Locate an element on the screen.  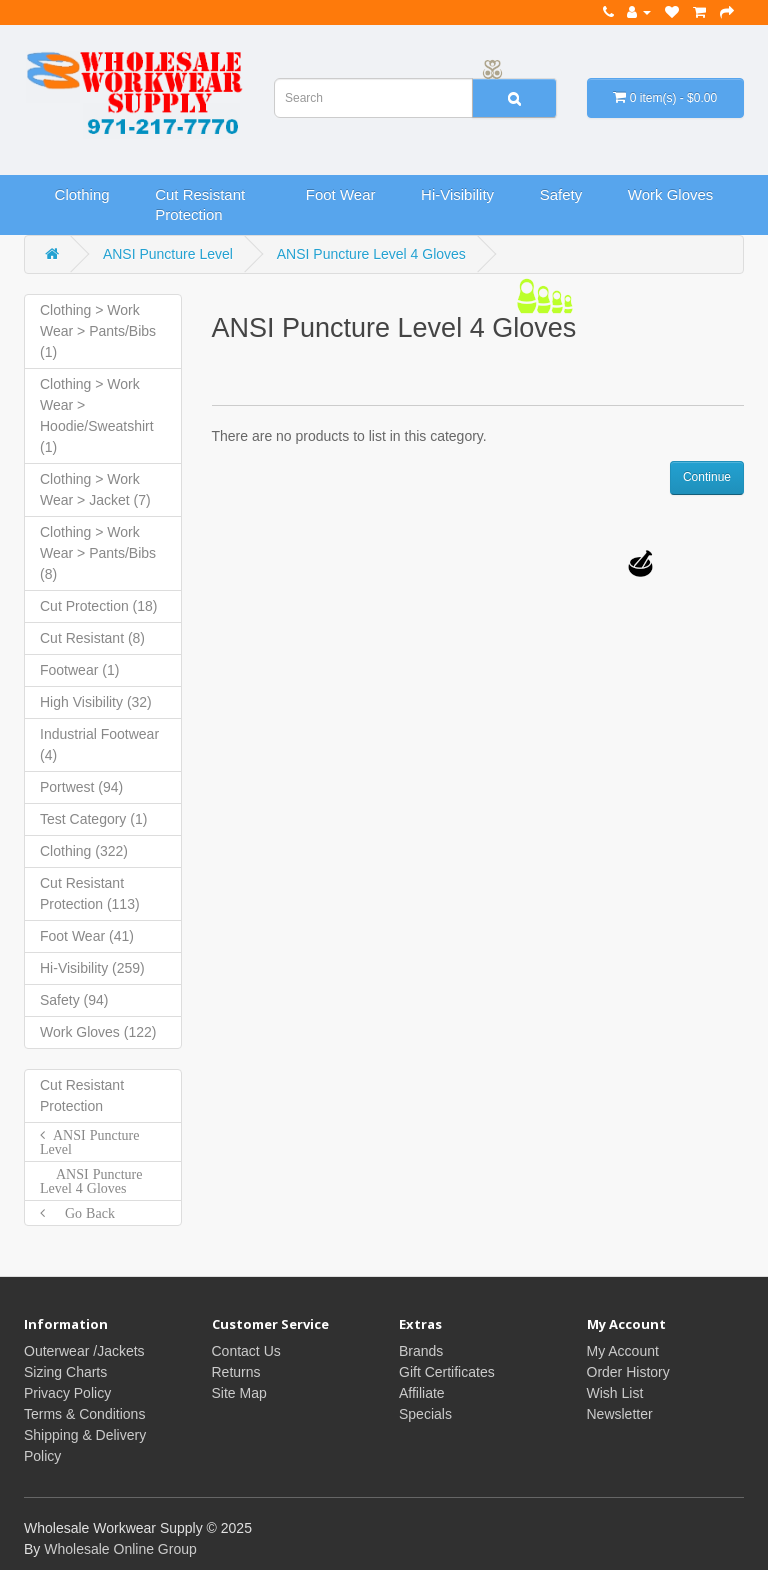
view nested or hierarchical content is located at coordinates (545, 296).